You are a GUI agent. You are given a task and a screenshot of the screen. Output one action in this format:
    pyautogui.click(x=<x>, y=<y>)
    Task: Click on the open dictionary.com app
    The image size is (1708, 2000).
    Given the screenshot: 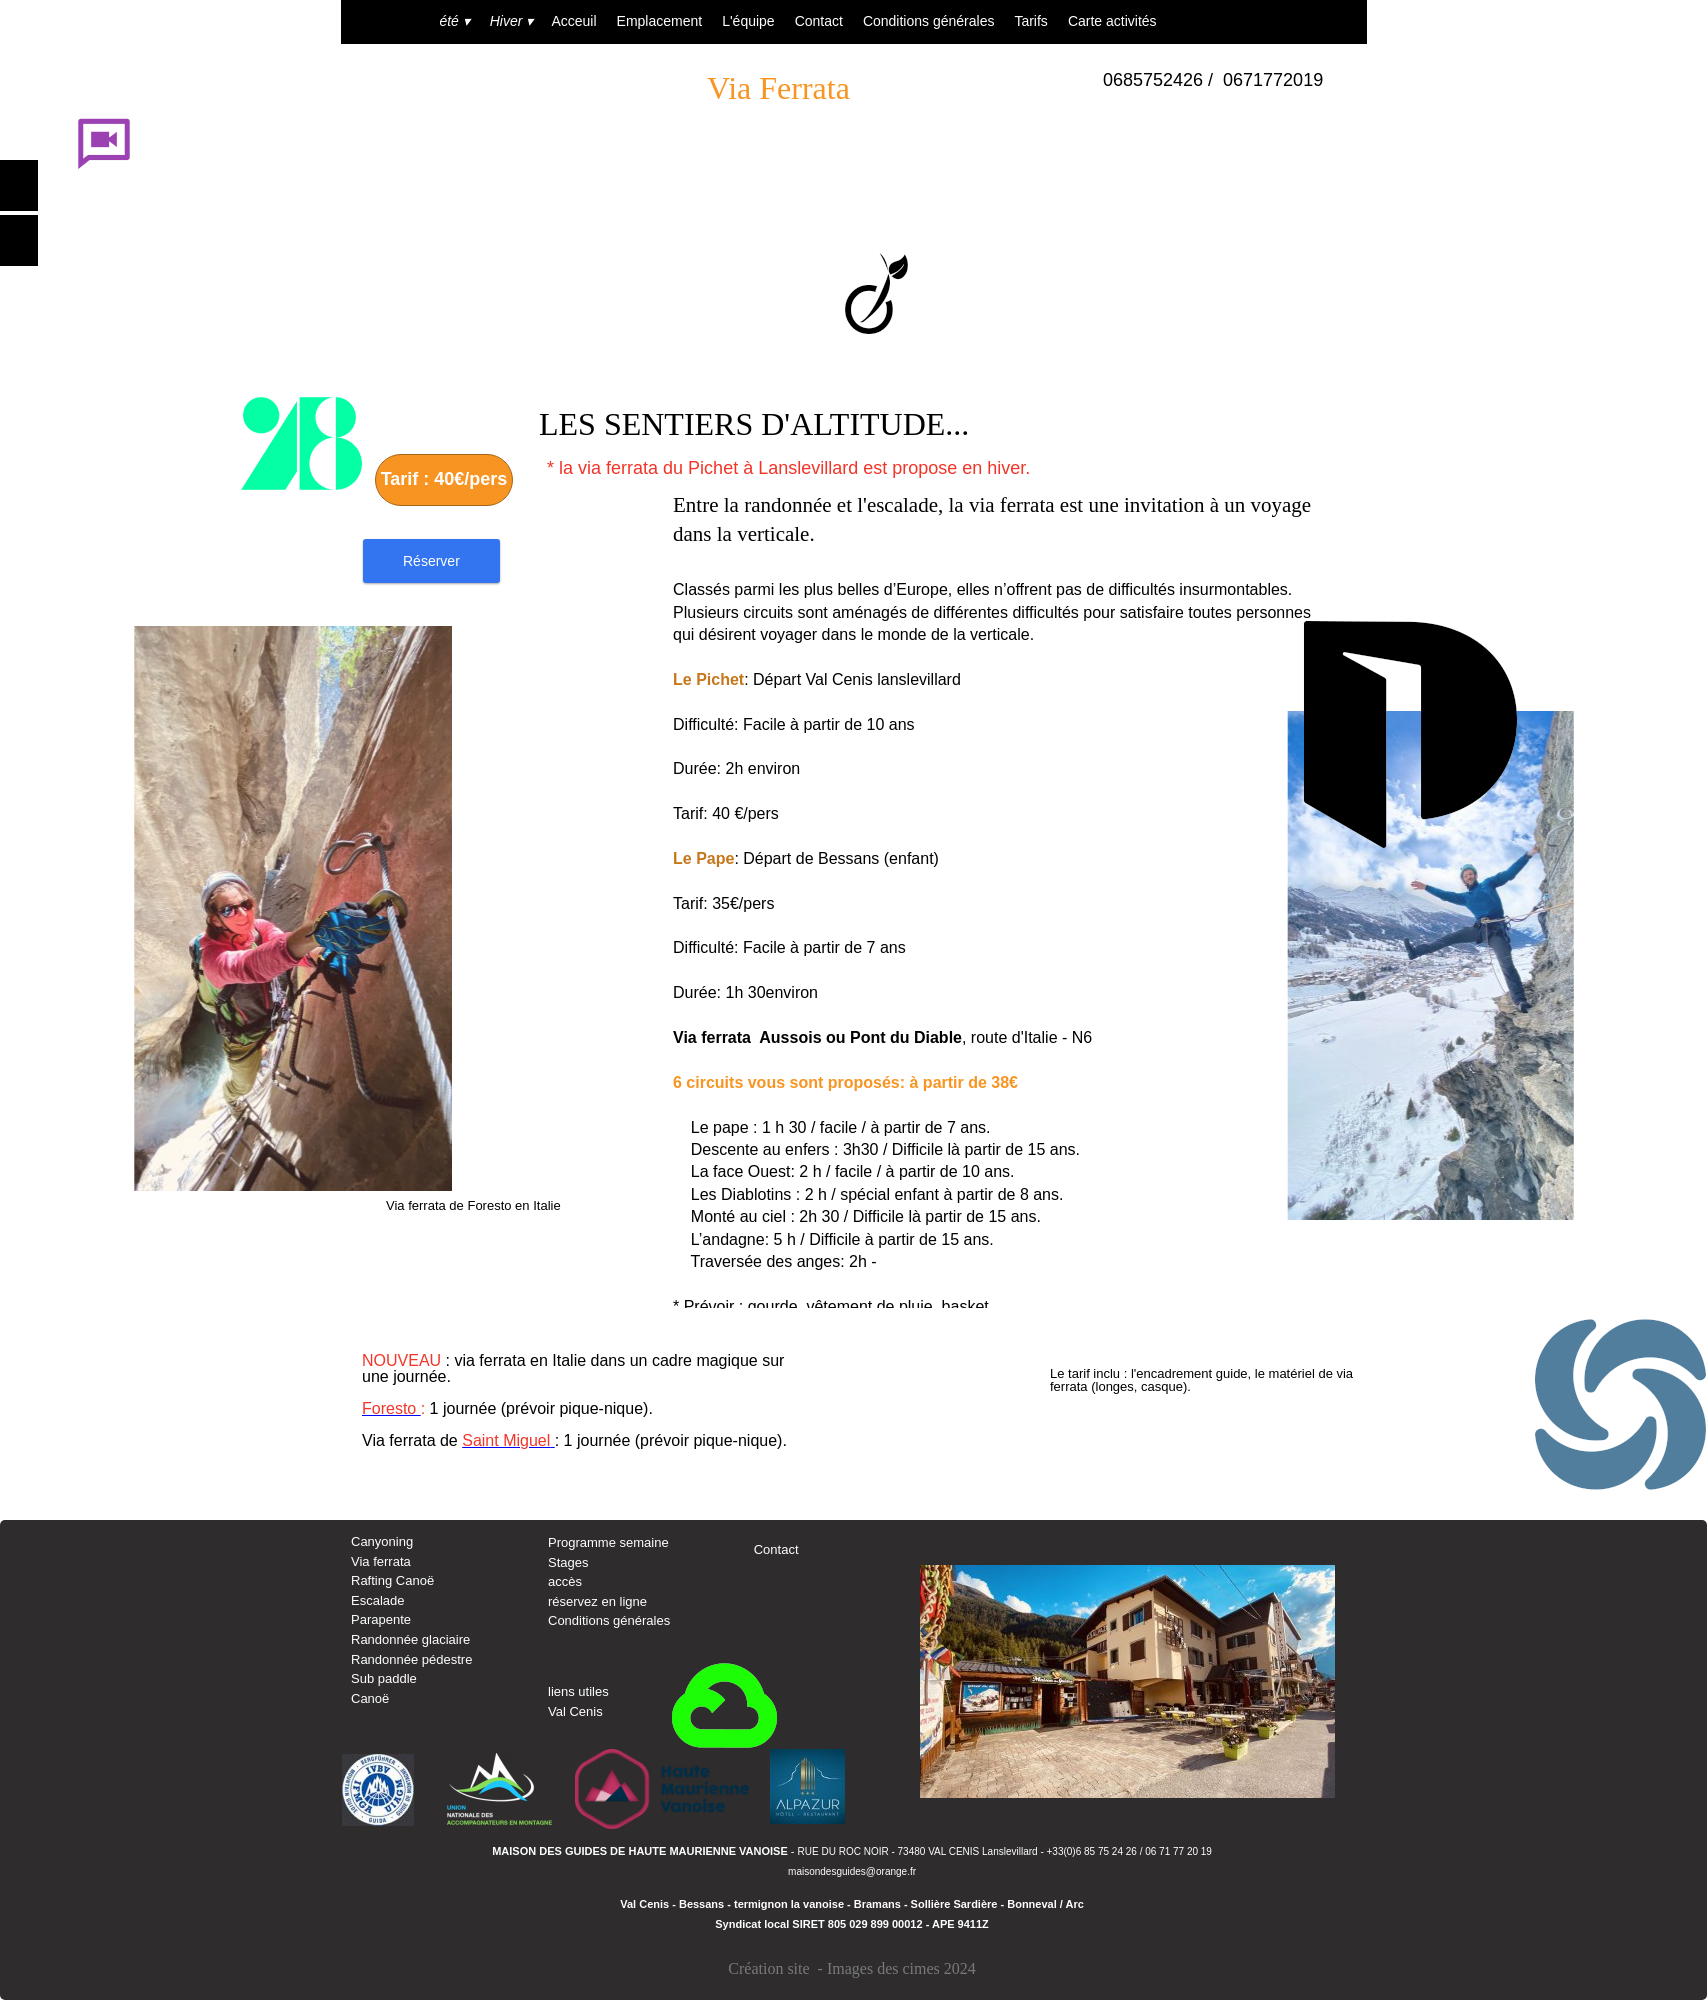 What is the action you would take?
    pyautogui.click(x=1410, y=734)
    